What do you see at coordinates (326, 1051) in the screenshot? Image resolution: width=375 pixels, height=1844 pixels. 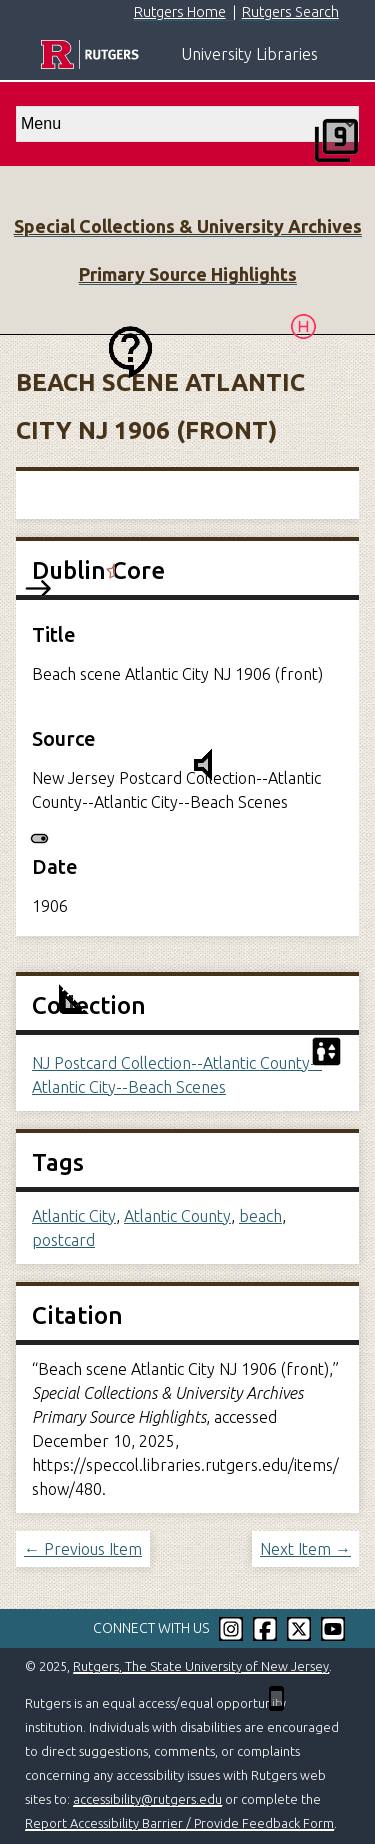 I see `indicates elevator access nearby` at bounding box center [326, 1051].